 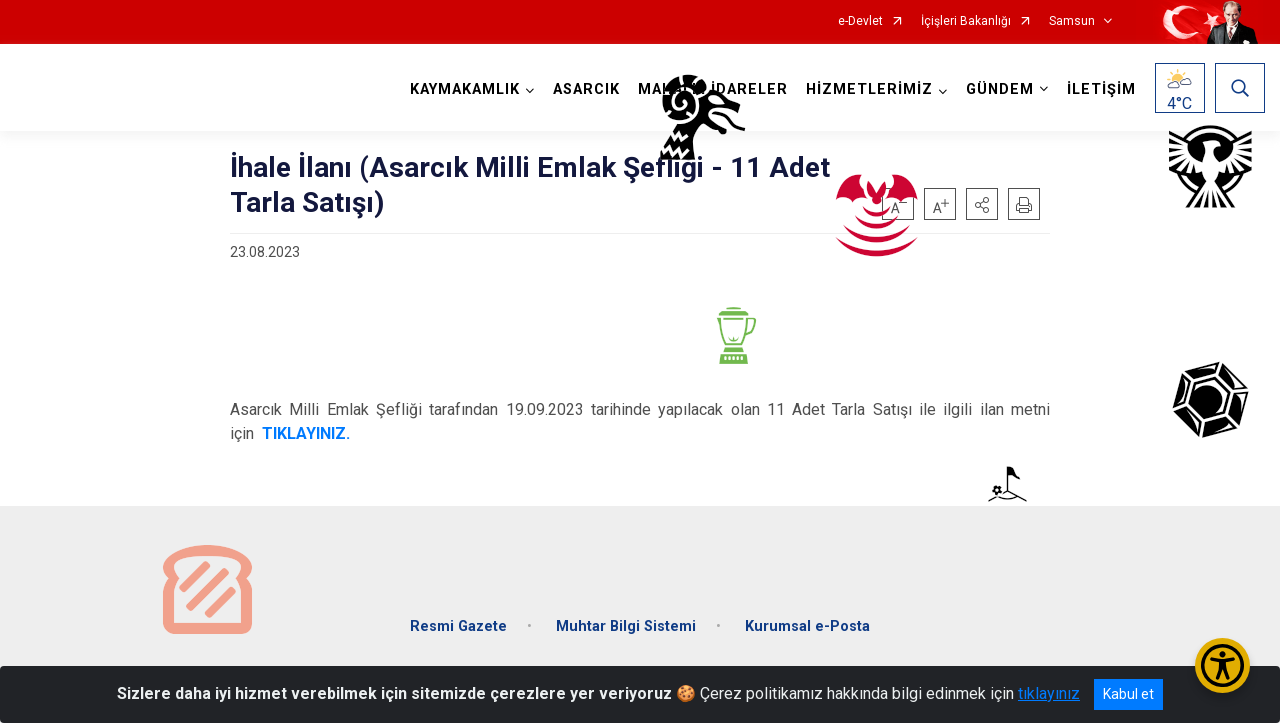 I want to click on activate sonic attack ability, so click(x=876, y=215).